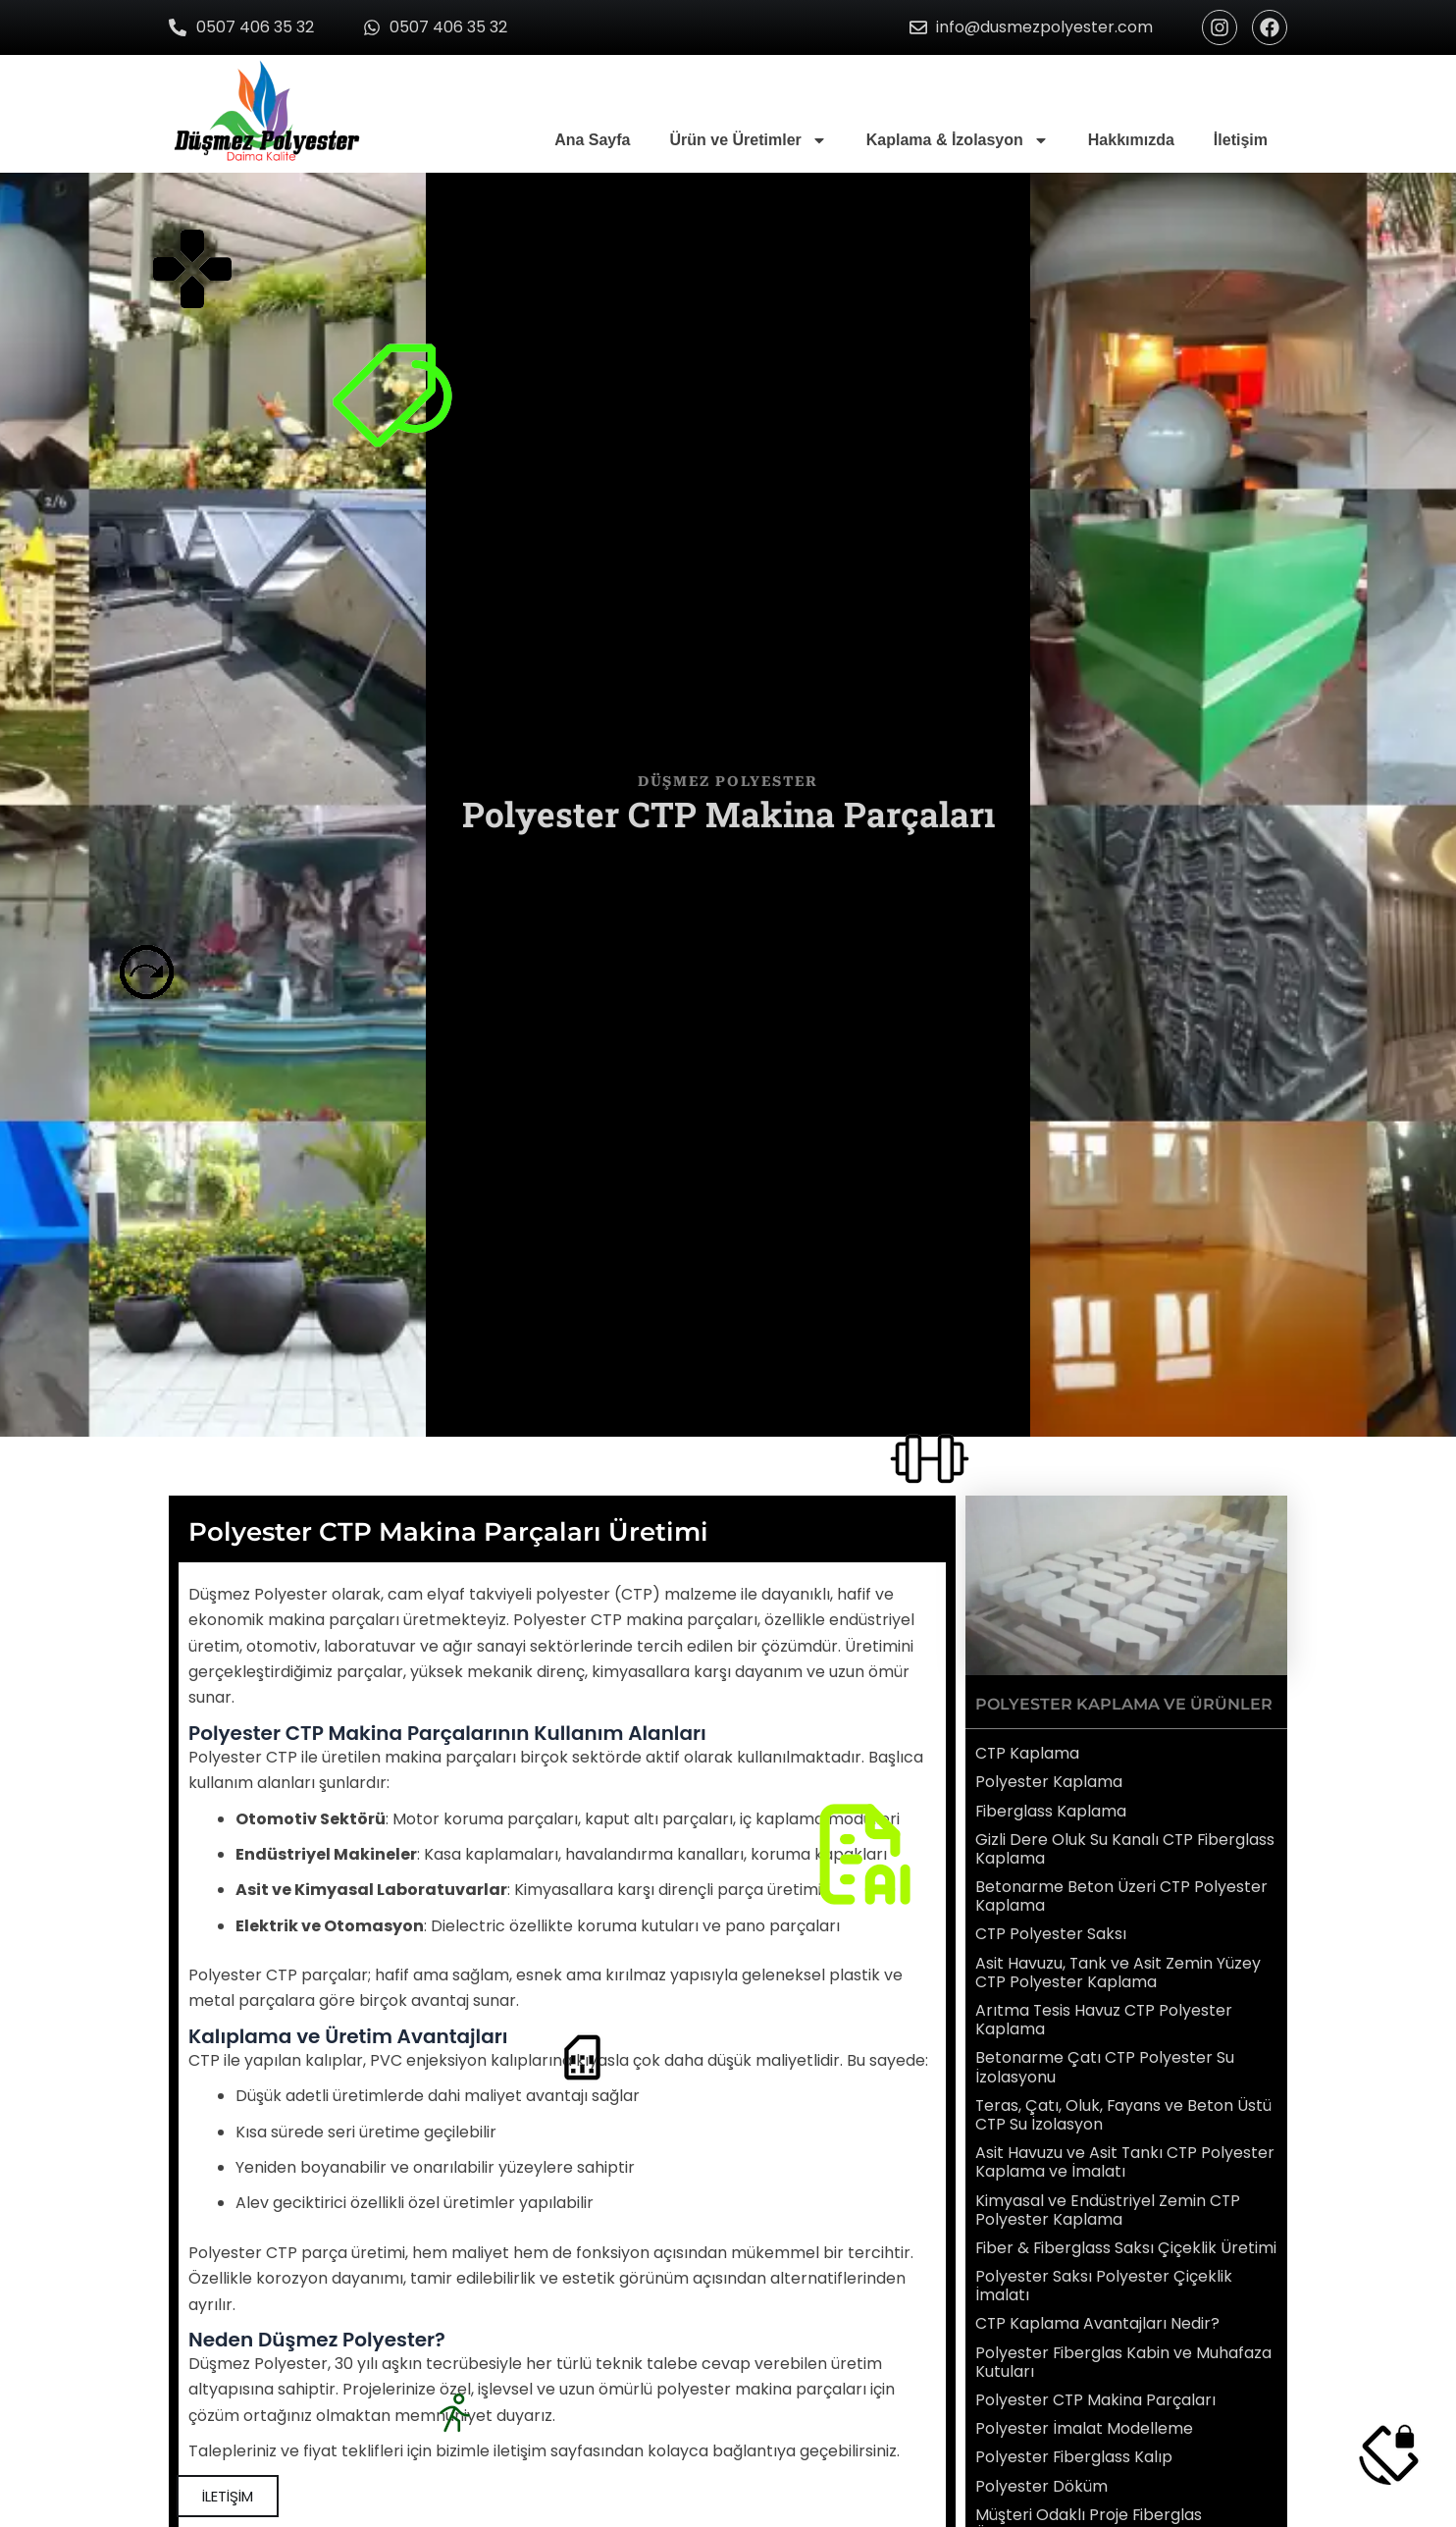 The image size is (1456, 2527). What do you see at coordinates (146, 972) in the screenshot?
I see `skip to next scheduled item` at bounding box center [146, 972].